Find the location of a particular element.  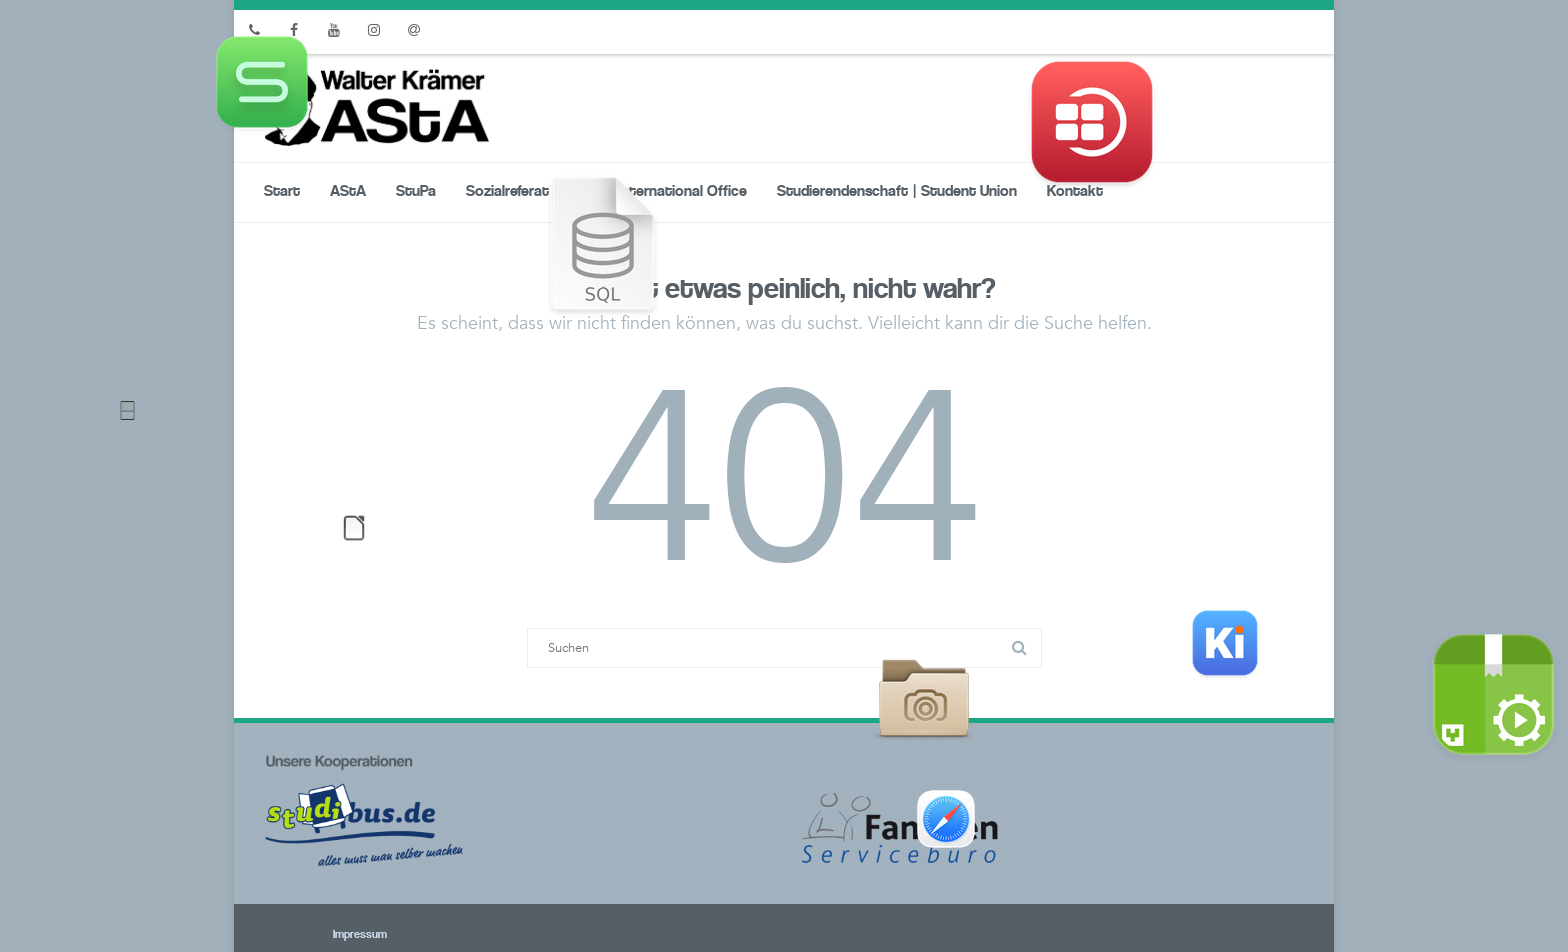

an SQL database file is located at coordinates (603, 246).